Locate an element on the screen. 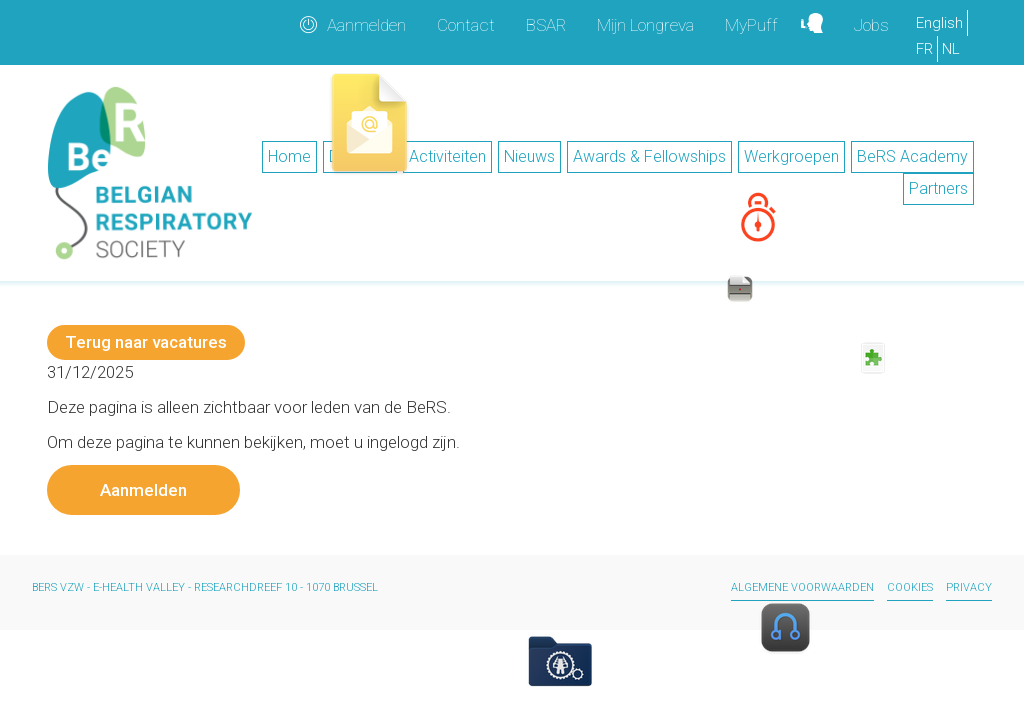 The height and width of the screenshot is (720, 1024). folder for NoLimits coaster simulation mods and custom content is located at coordinates (560, 663).